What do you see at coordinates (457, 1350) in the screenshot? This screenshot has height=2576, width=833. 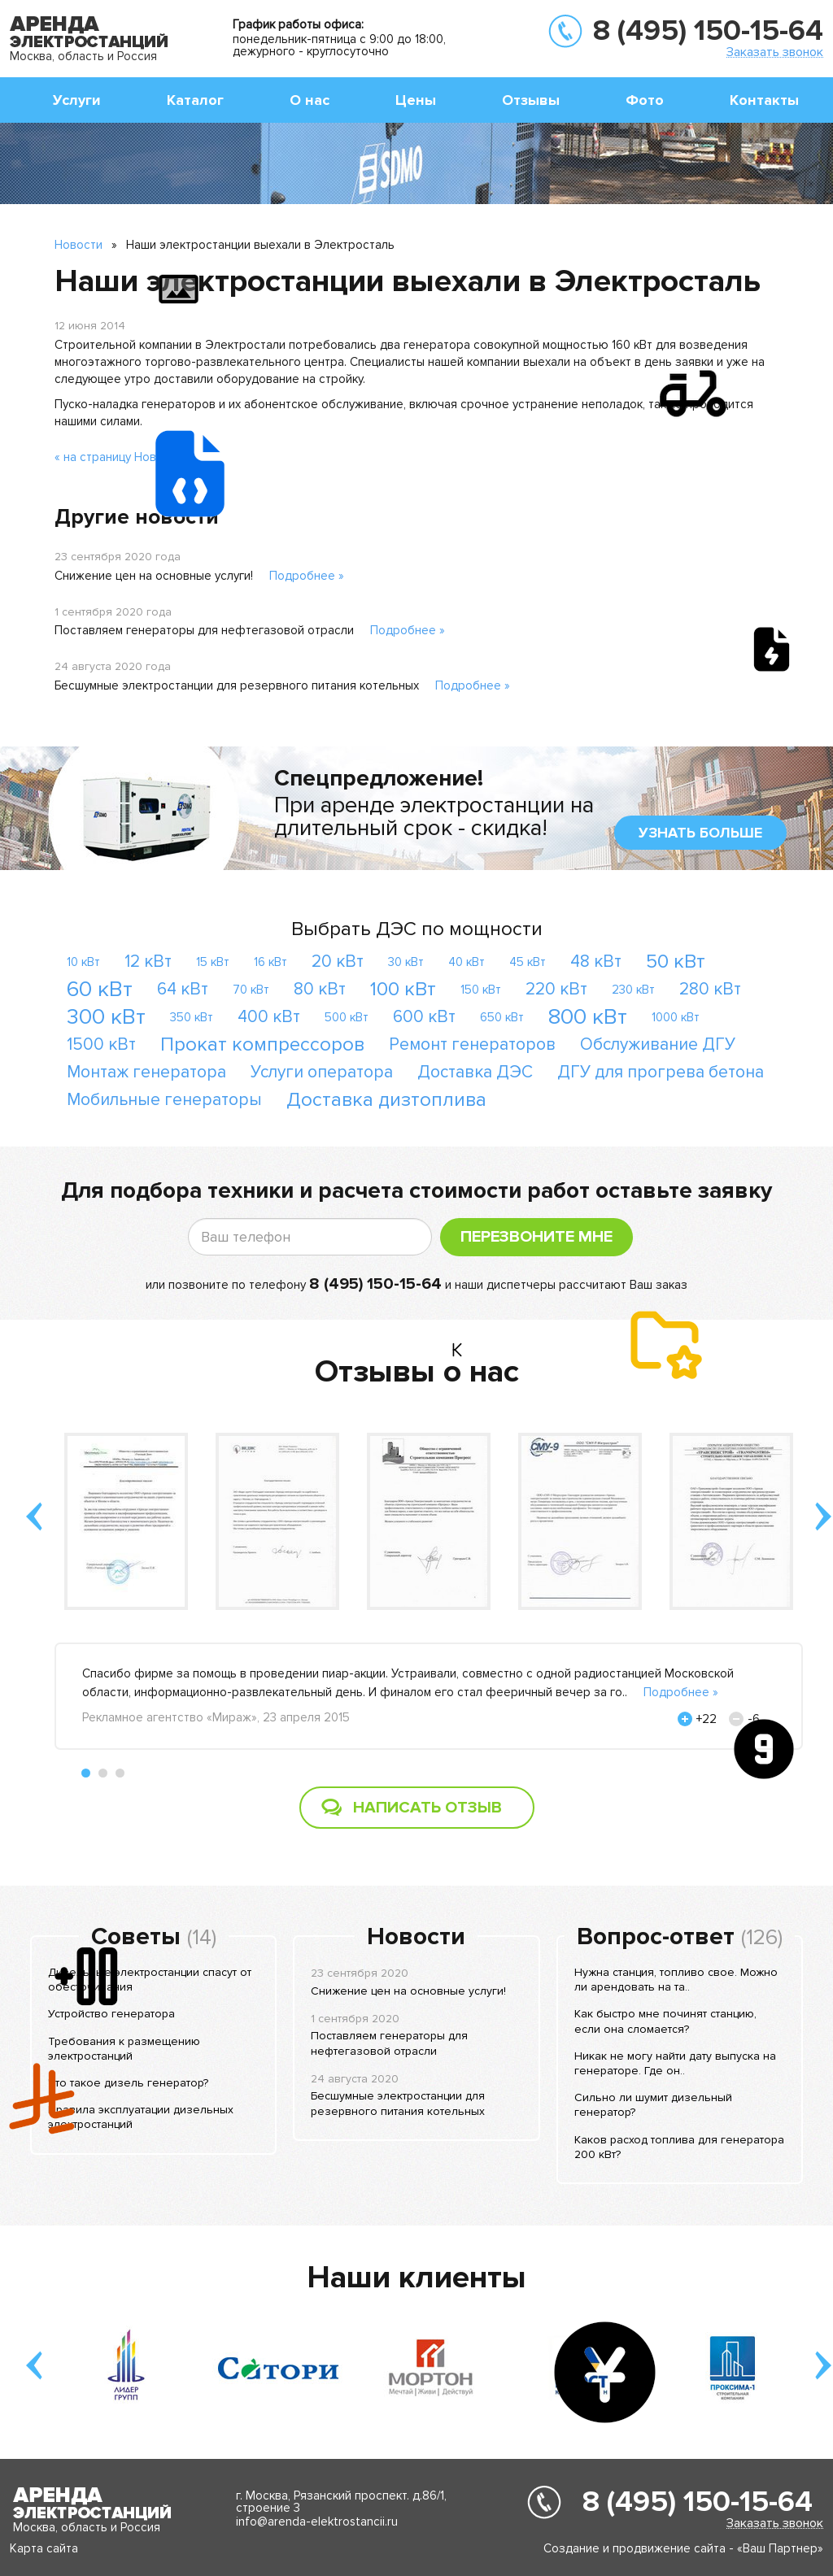 I see `alphabetical sorting or navigation shortcut for letter K` at bounding box center [457, 1350].